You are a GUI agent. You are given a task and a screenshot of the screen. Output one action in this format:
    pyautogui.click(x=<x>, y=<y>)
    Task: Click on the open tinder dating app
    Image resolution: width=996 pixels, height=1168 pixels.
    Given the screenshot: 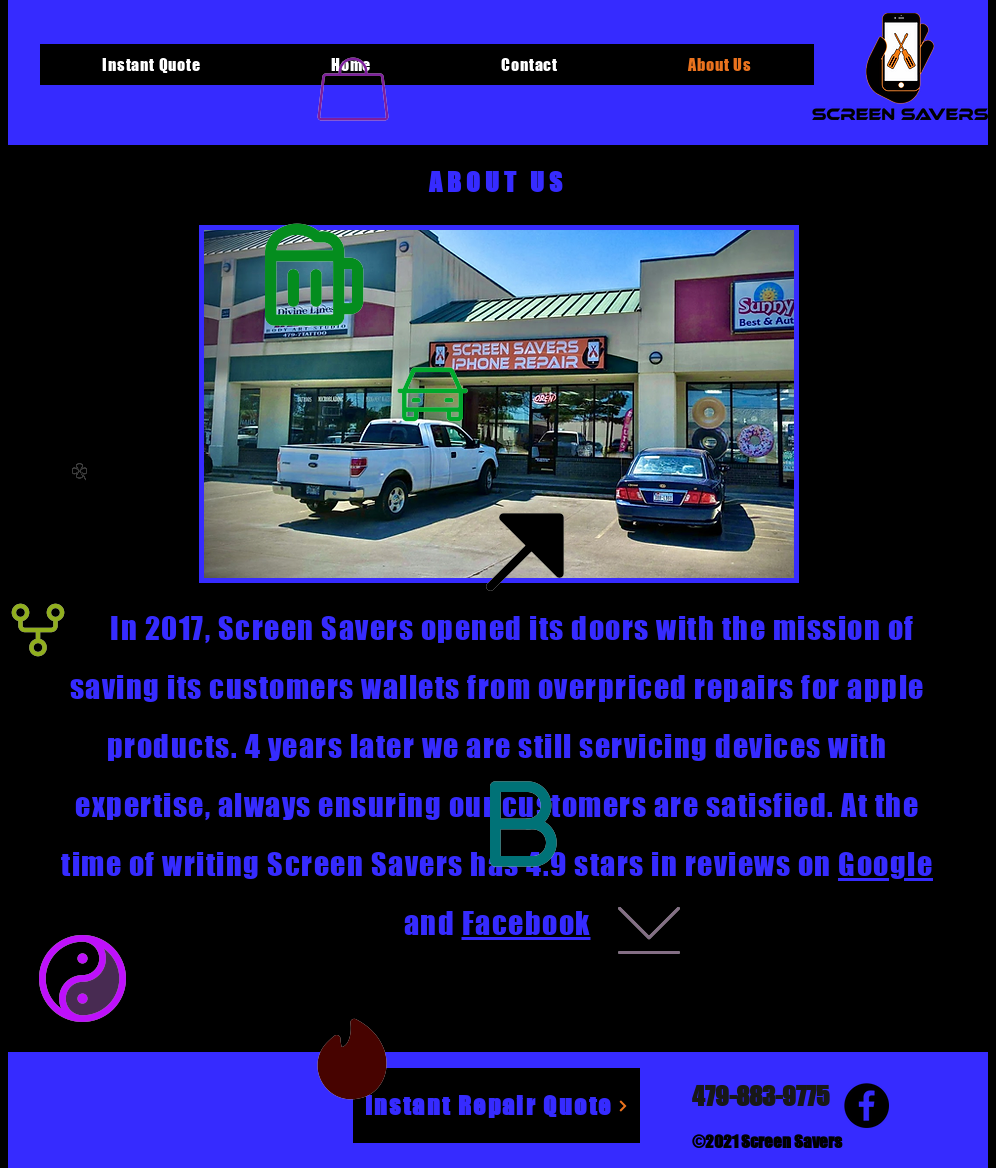 What is the action you would take?
    pyautogui.click(x=352, y=1061)
    